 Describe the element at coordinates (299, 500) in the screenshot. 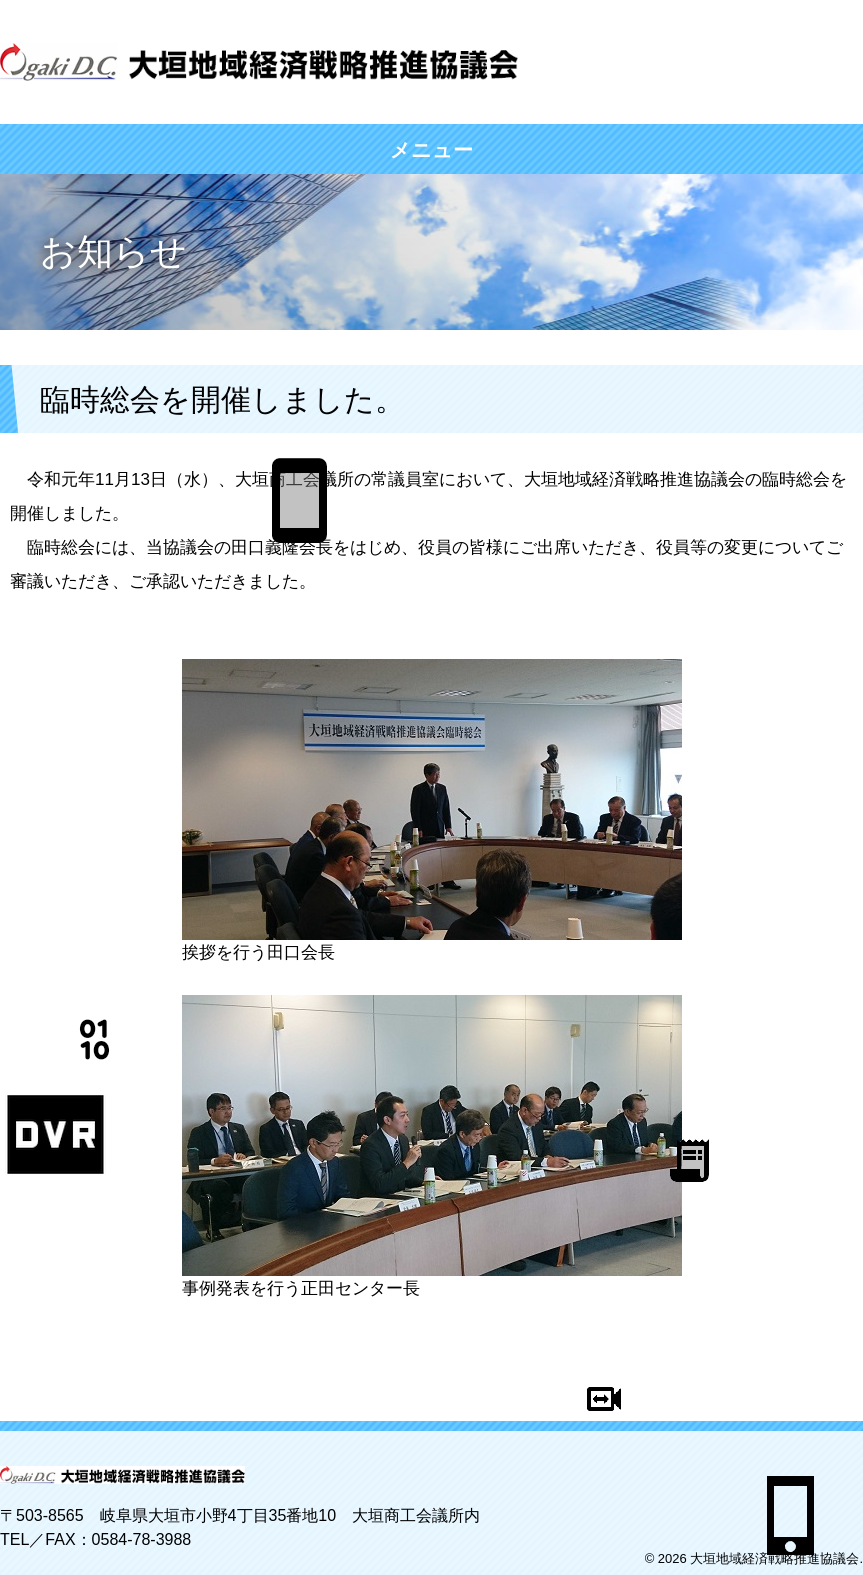

I see `switch to mobile view` at that location.